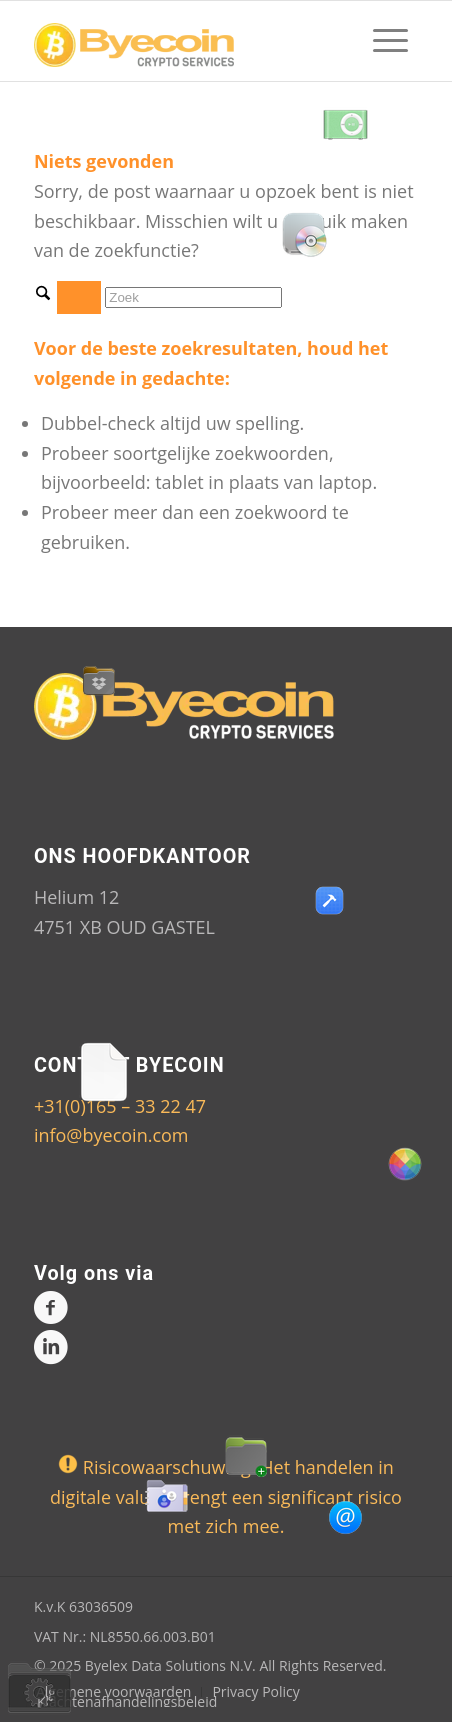 The image size is (452, 1722). What do you see at coordinates (167, 1497) in the screenshot?
I see `open microsoft contacts folder` at bounding box center [167, 1497].